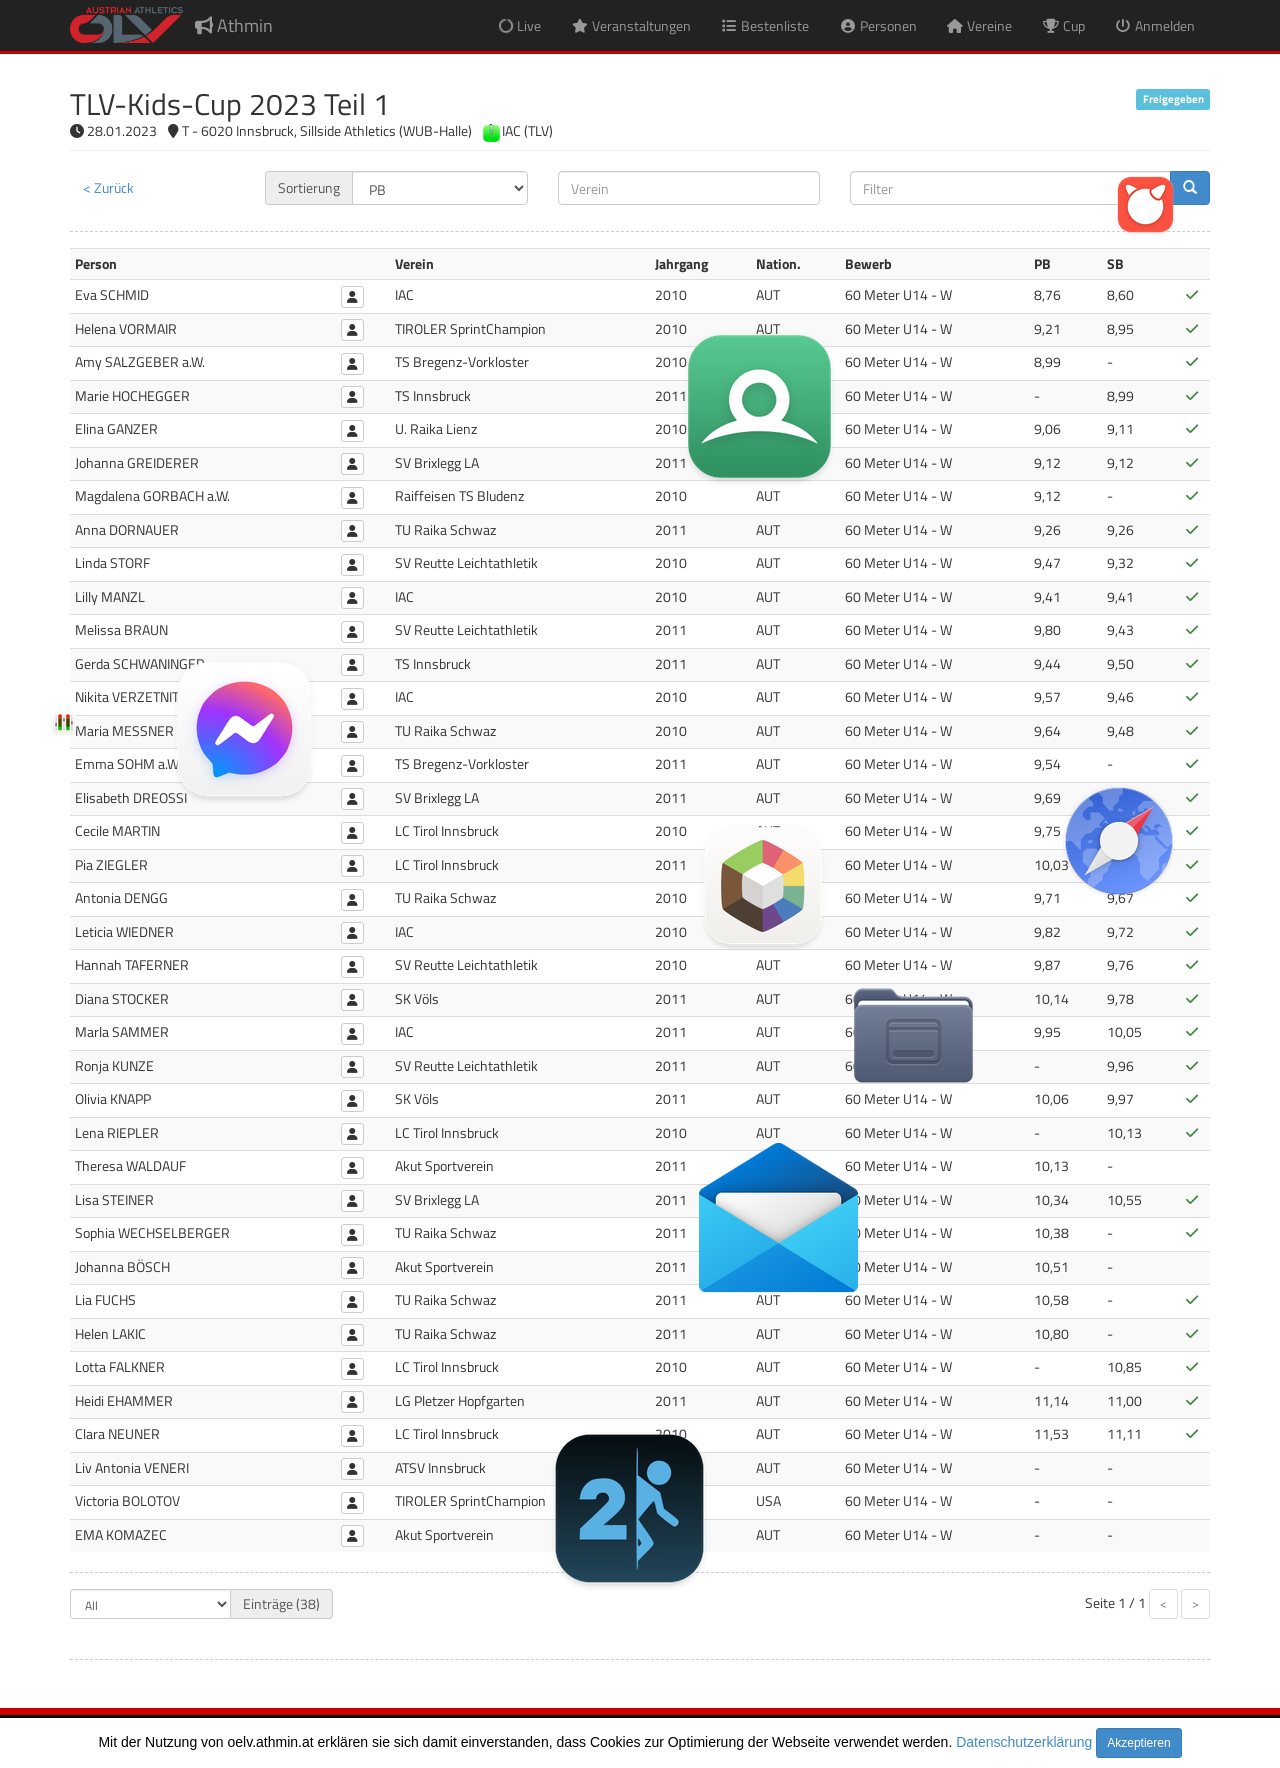  I want to click on open renderdoc graphics debugging application, so click(759, 406).